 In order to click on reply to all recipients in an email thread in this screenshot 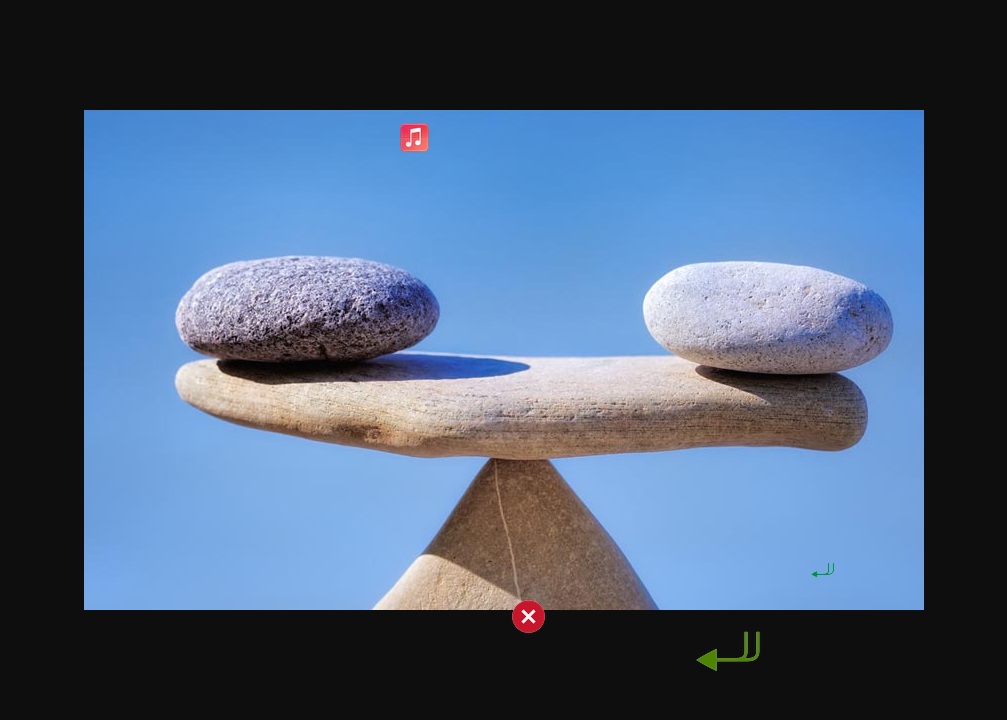, I will do `click(727, 651)`.